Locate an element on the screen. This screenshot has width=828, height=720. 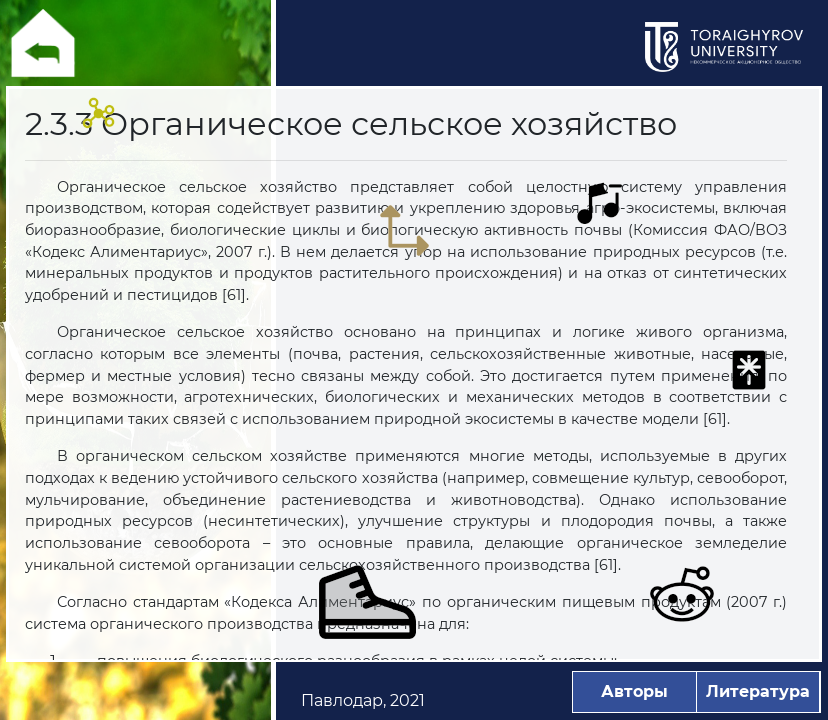
open Reddit app is located at coordinates (682, 594).